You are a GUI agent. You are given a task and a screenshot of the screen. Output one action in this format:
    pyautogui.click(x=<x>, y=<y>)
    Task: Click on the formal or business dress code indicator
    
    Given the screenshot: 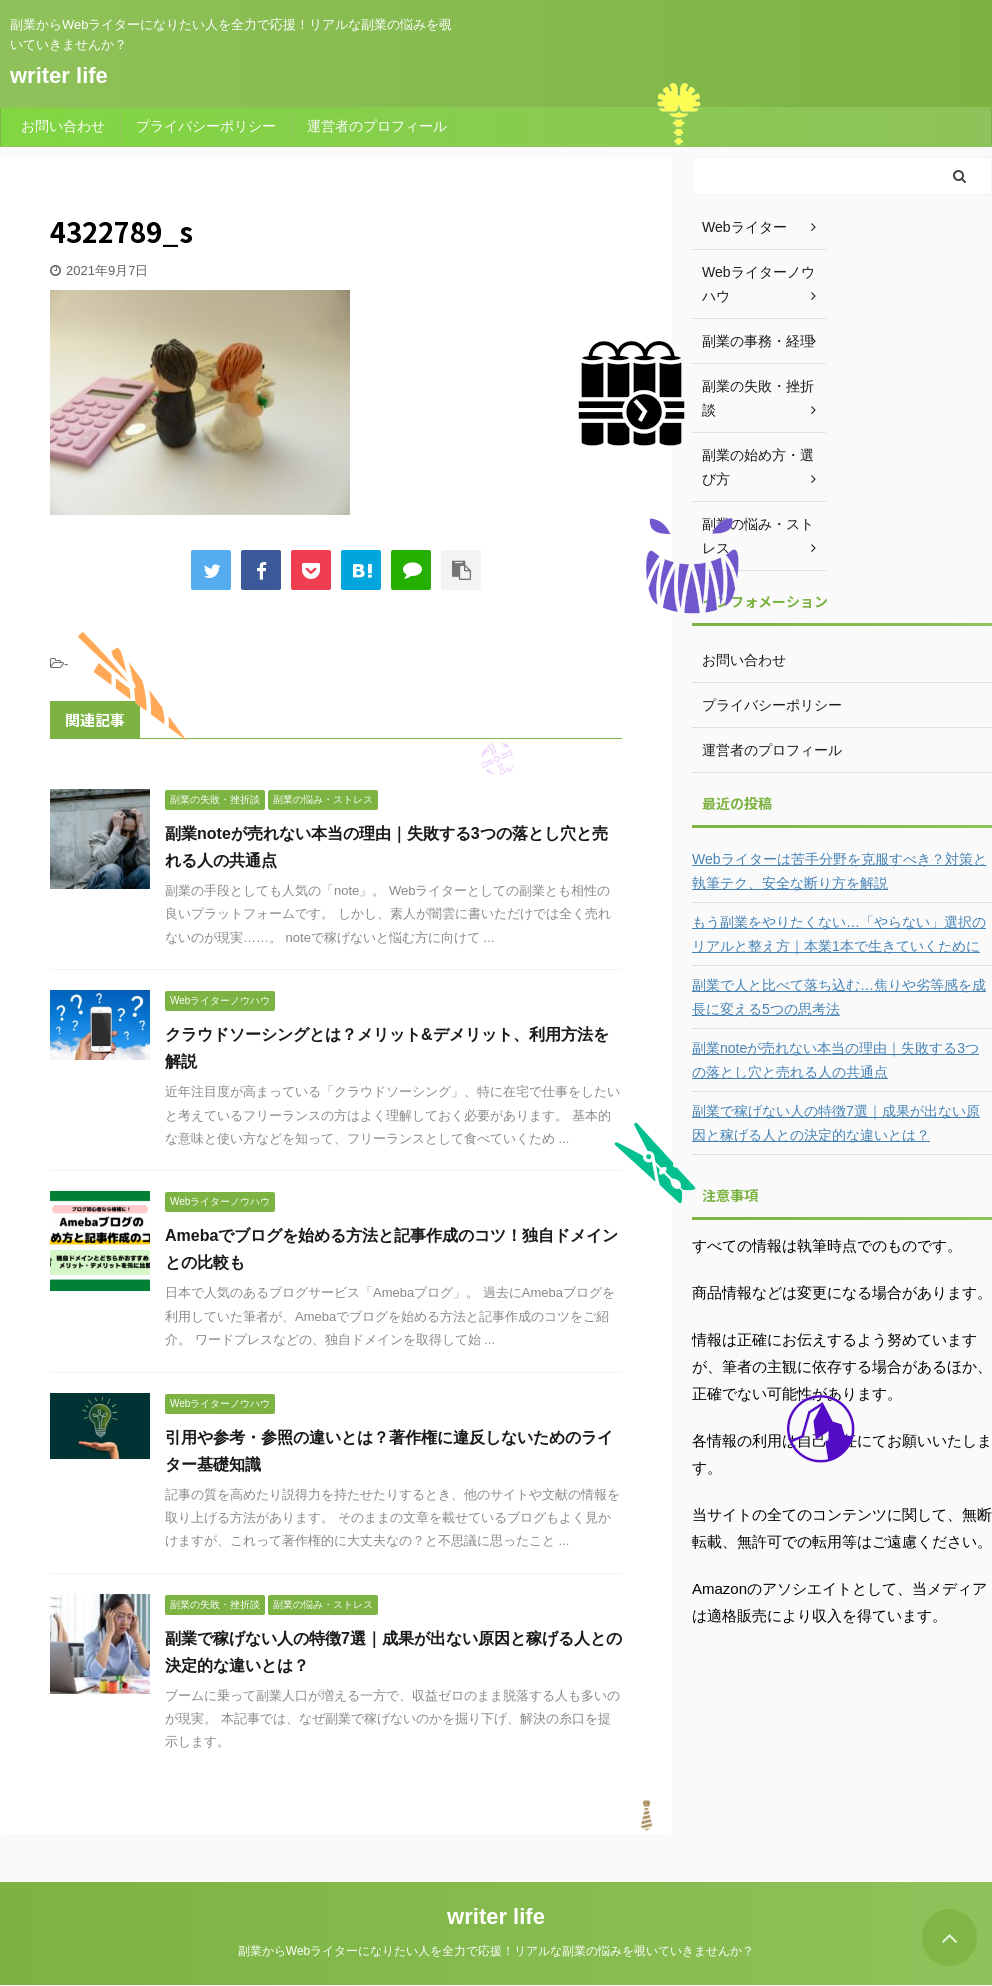 What is the action you would take?
    pyautogui.click(x=646, y=1815)
    